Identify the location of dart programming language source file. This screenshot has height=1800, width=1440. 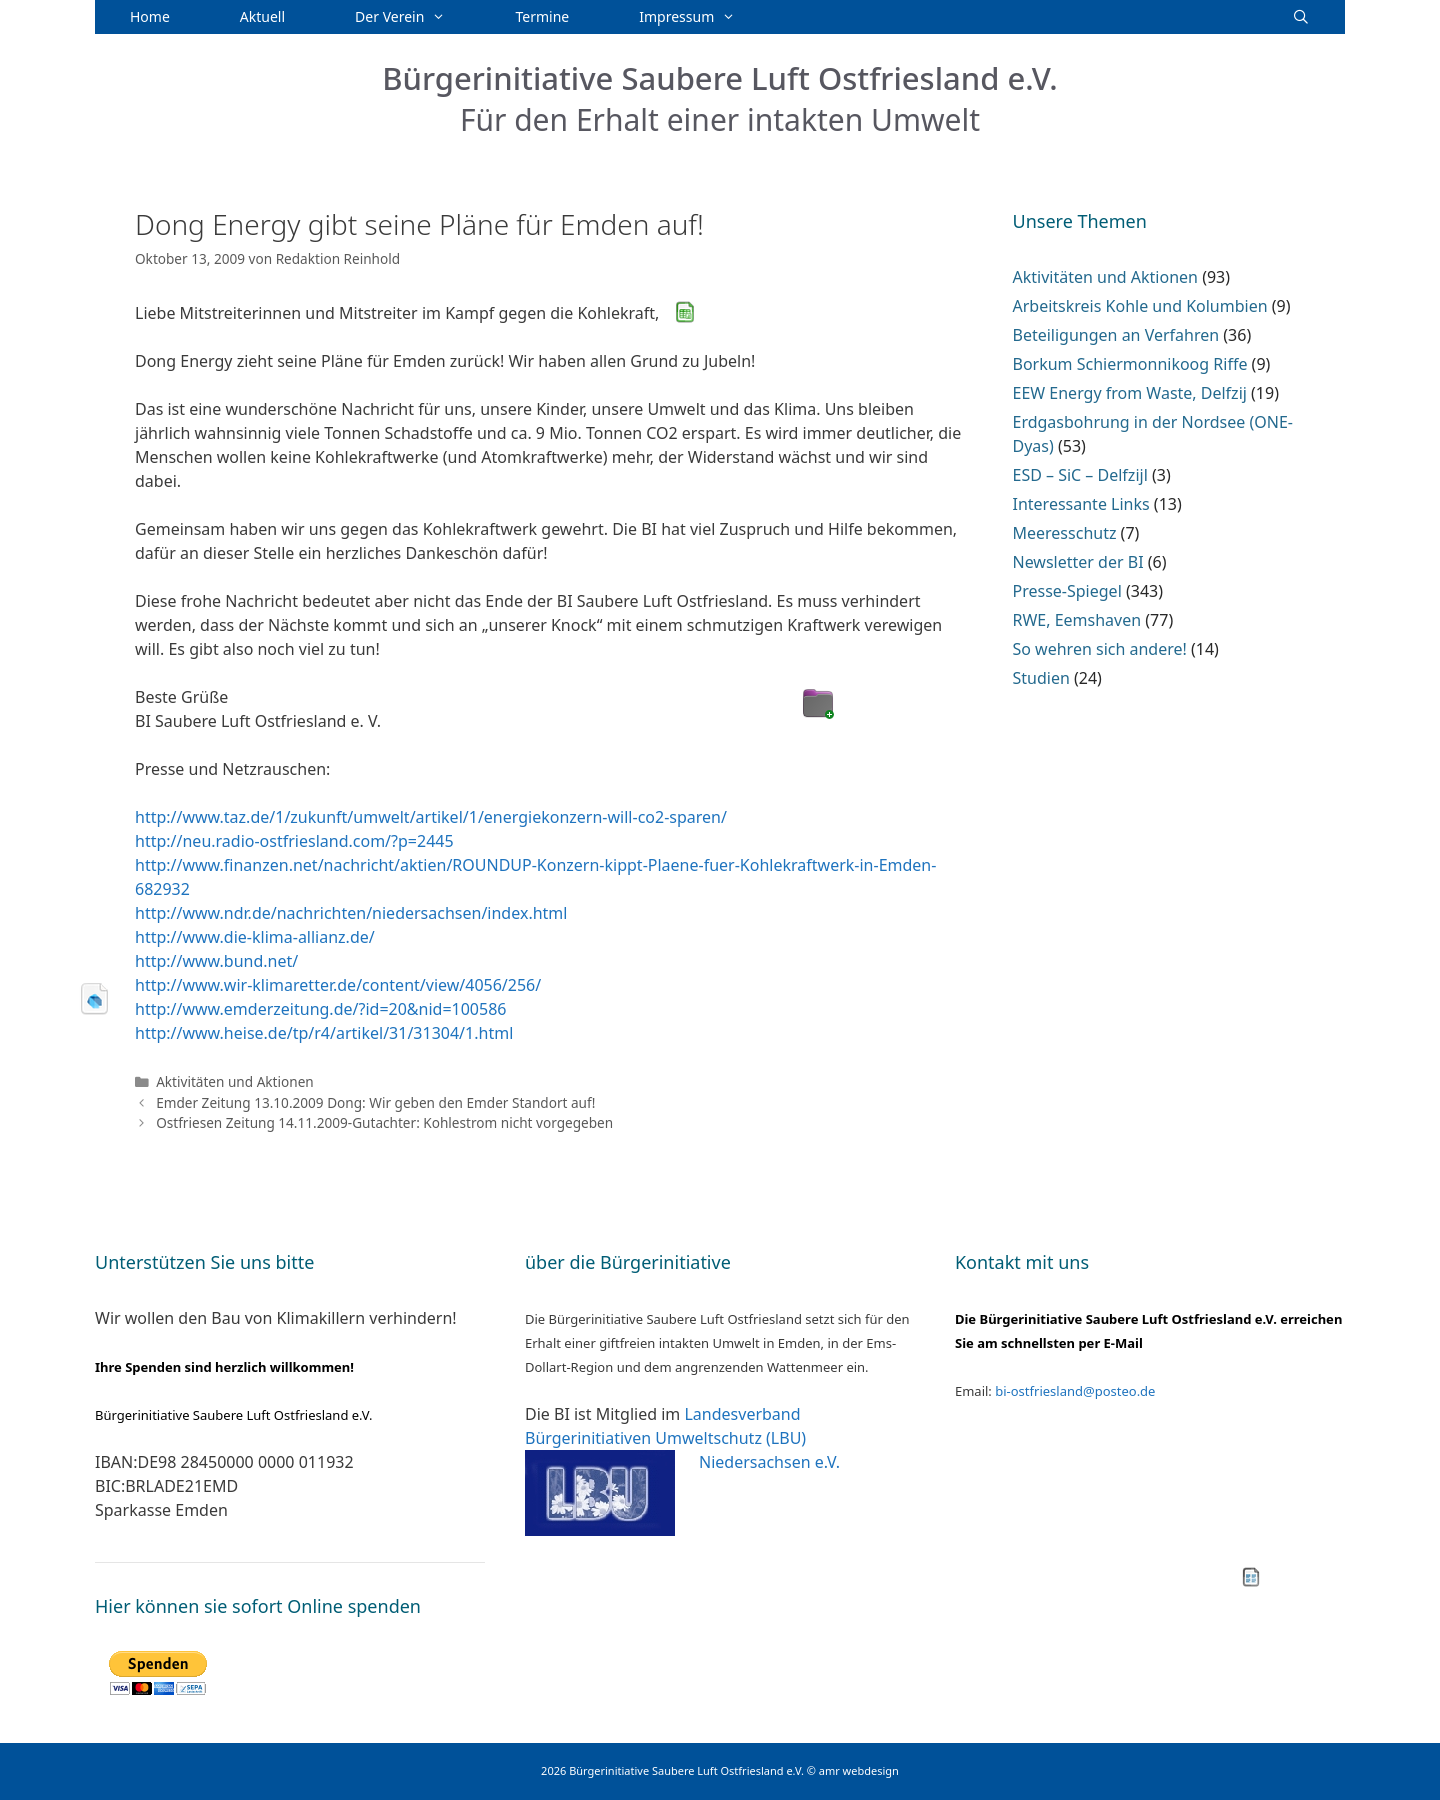
(94, 998).